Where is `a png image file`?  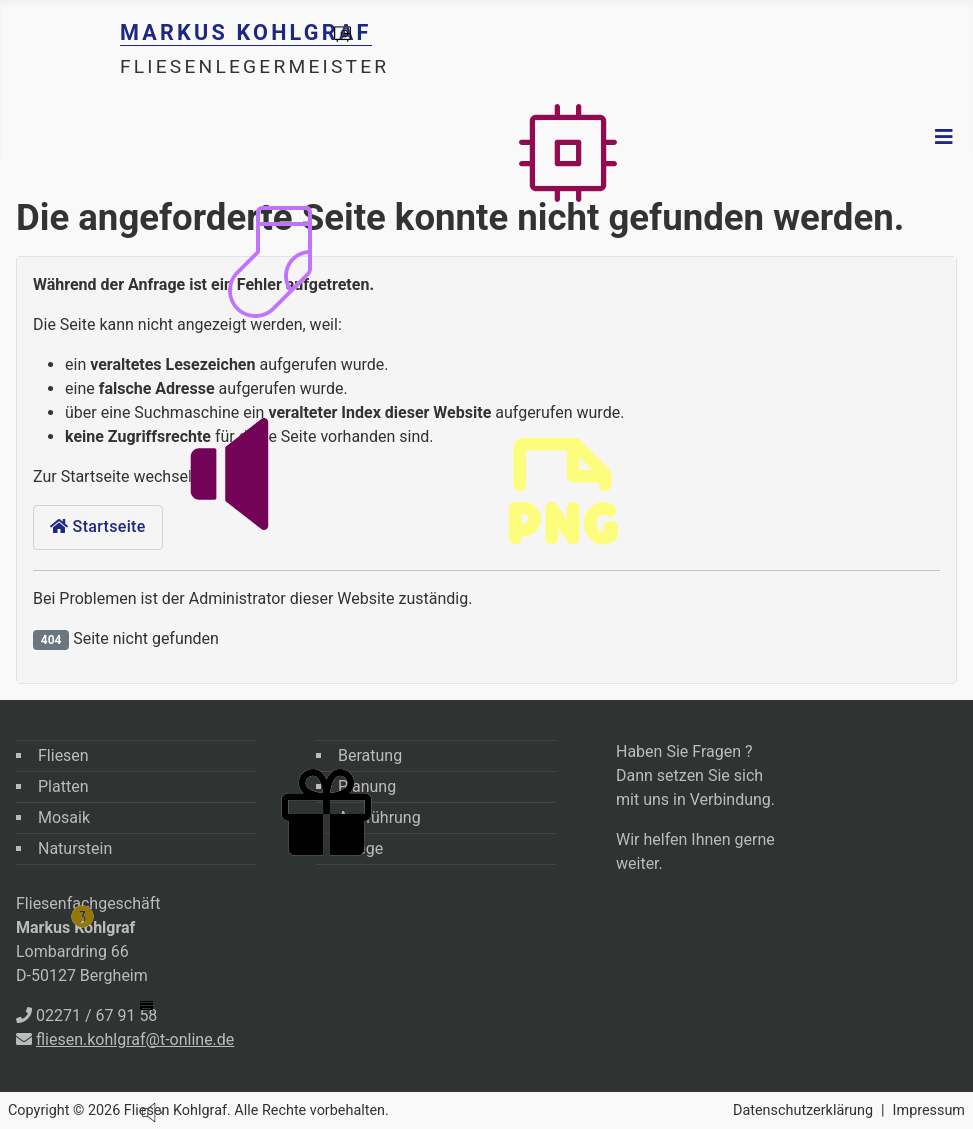 a png image file is located at coordinates (562, 495).